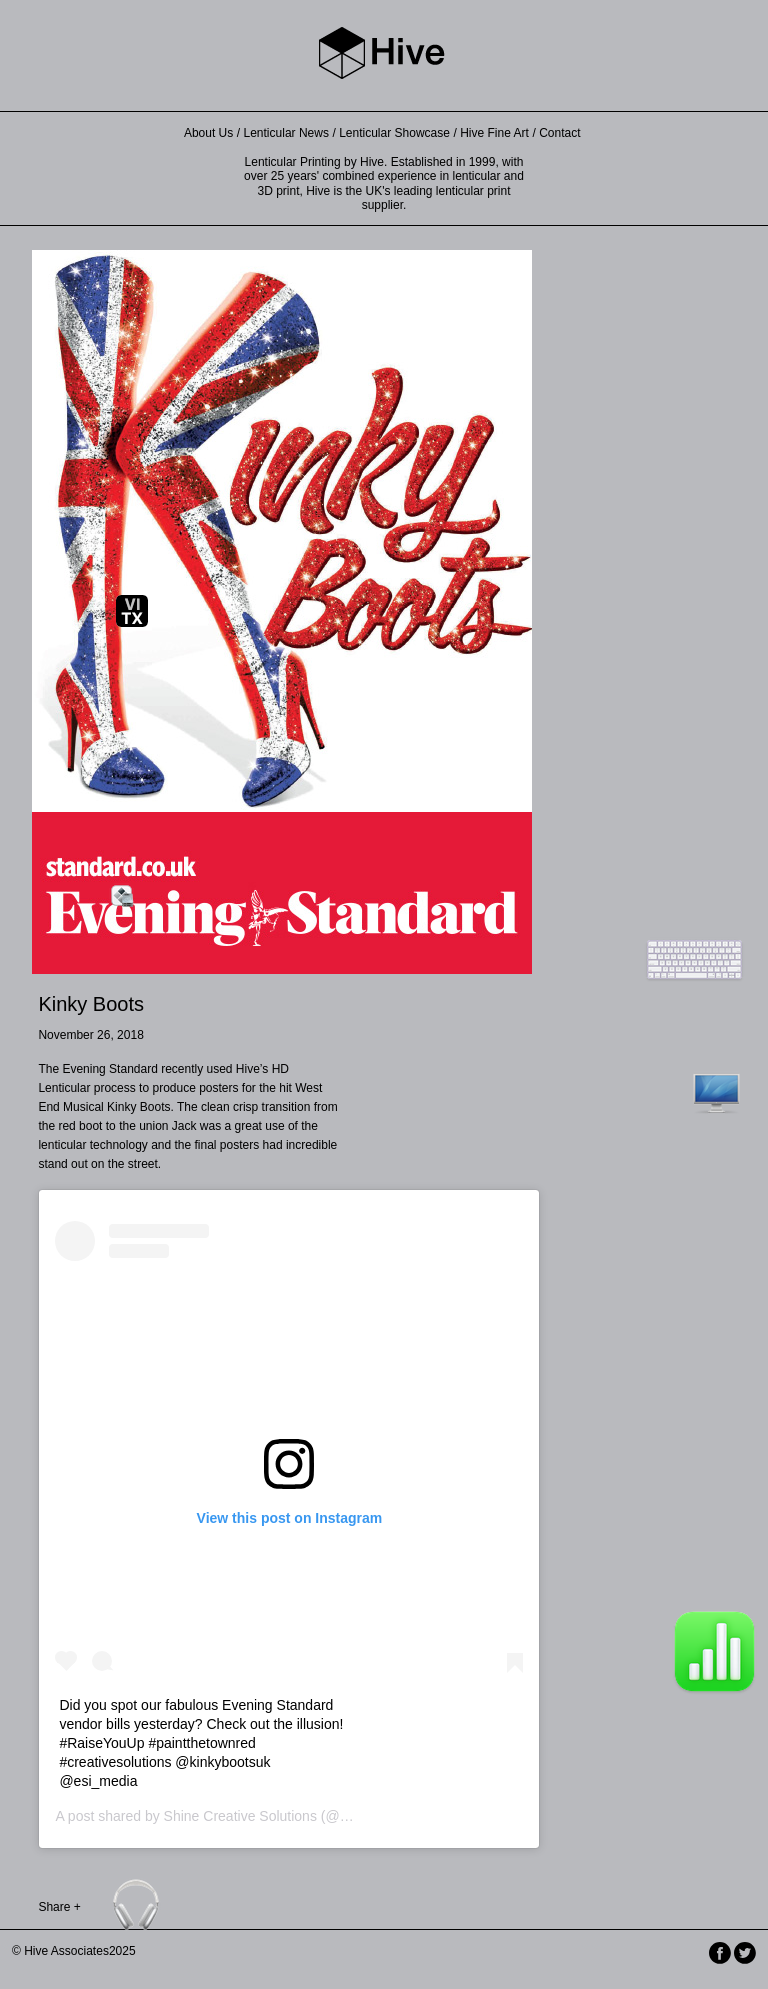  What do you see at coordinates (694, 959) in the screenshot?
I see `connect a bluetooth keyboard` at bounding box center [694, 959].